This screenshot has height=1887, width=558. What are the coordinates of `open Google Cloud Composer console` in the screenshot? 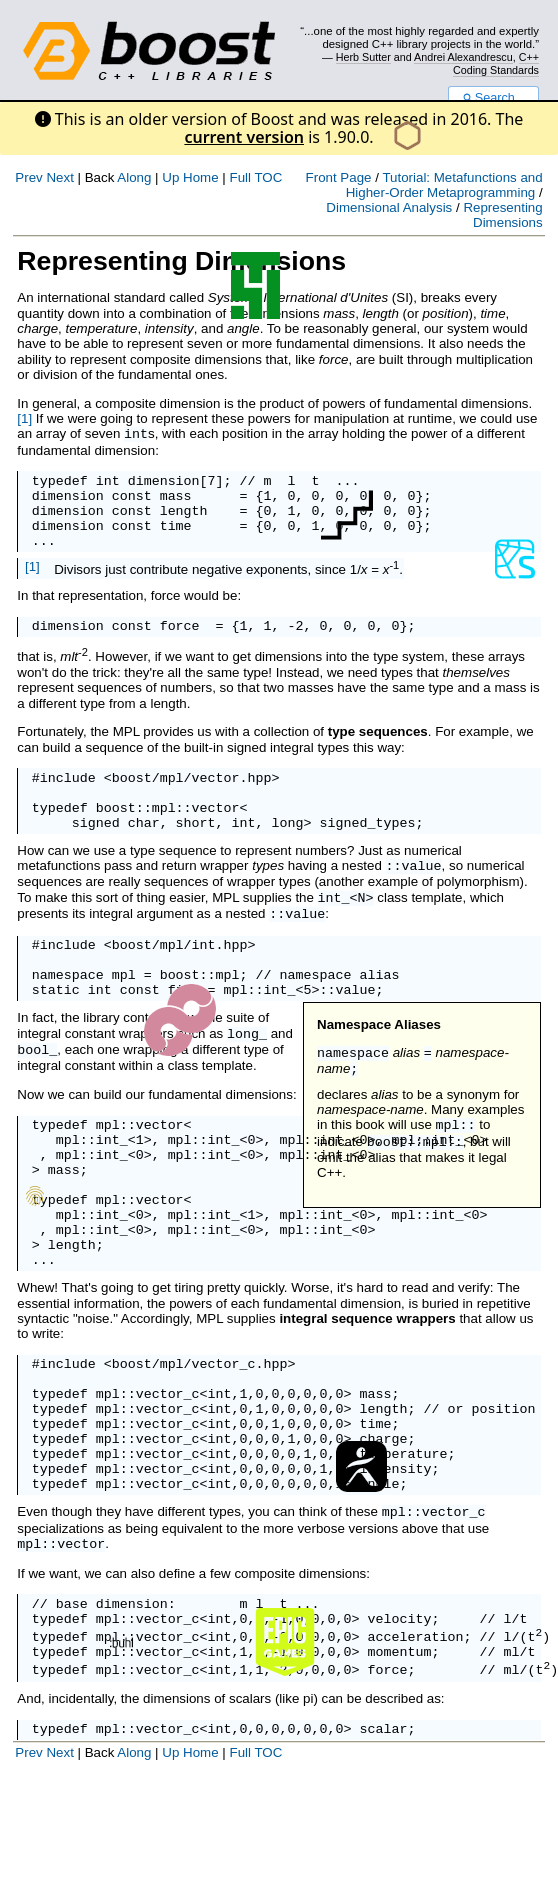 It's located at (255, 285).